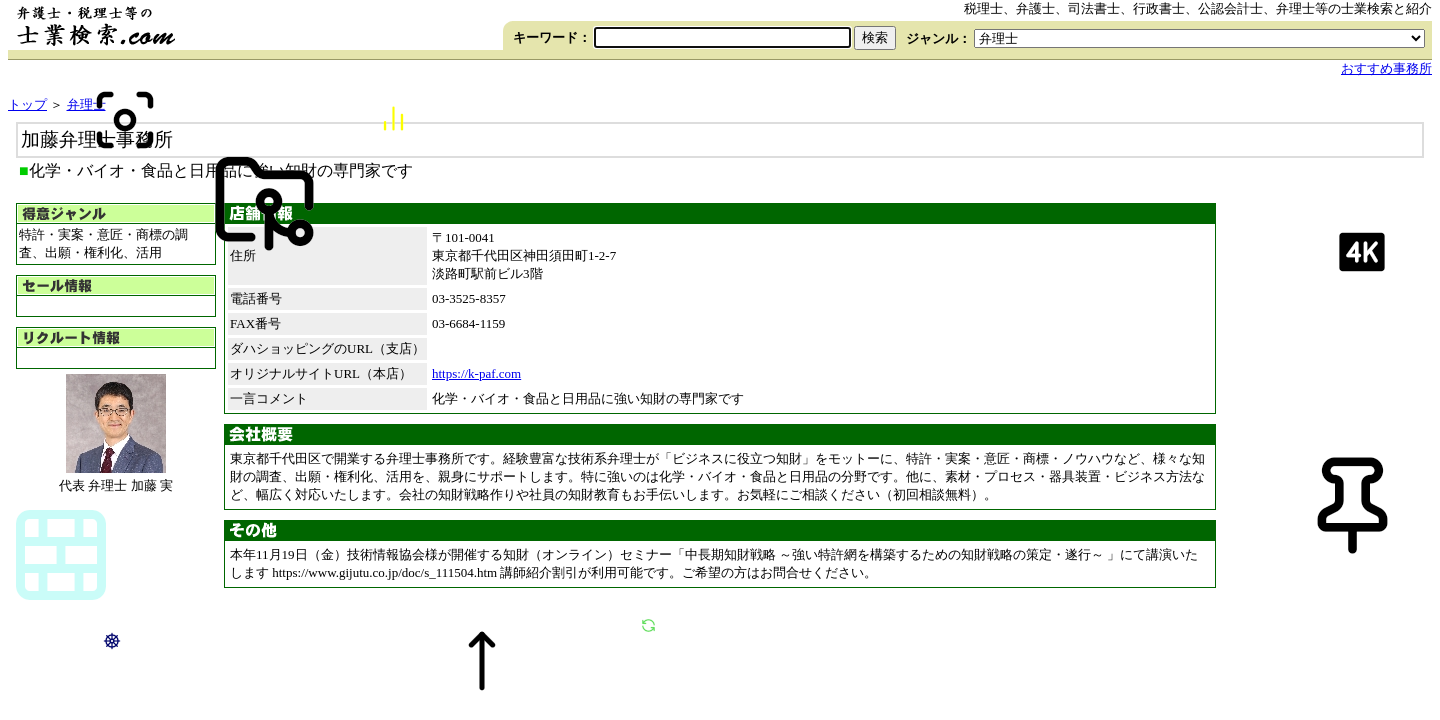 The width and height of the screenshot is (1440, 720). Describe the element at coordinates (112, 641) in the screenshot. I see `navigate to steering or navigation controls` at that location.